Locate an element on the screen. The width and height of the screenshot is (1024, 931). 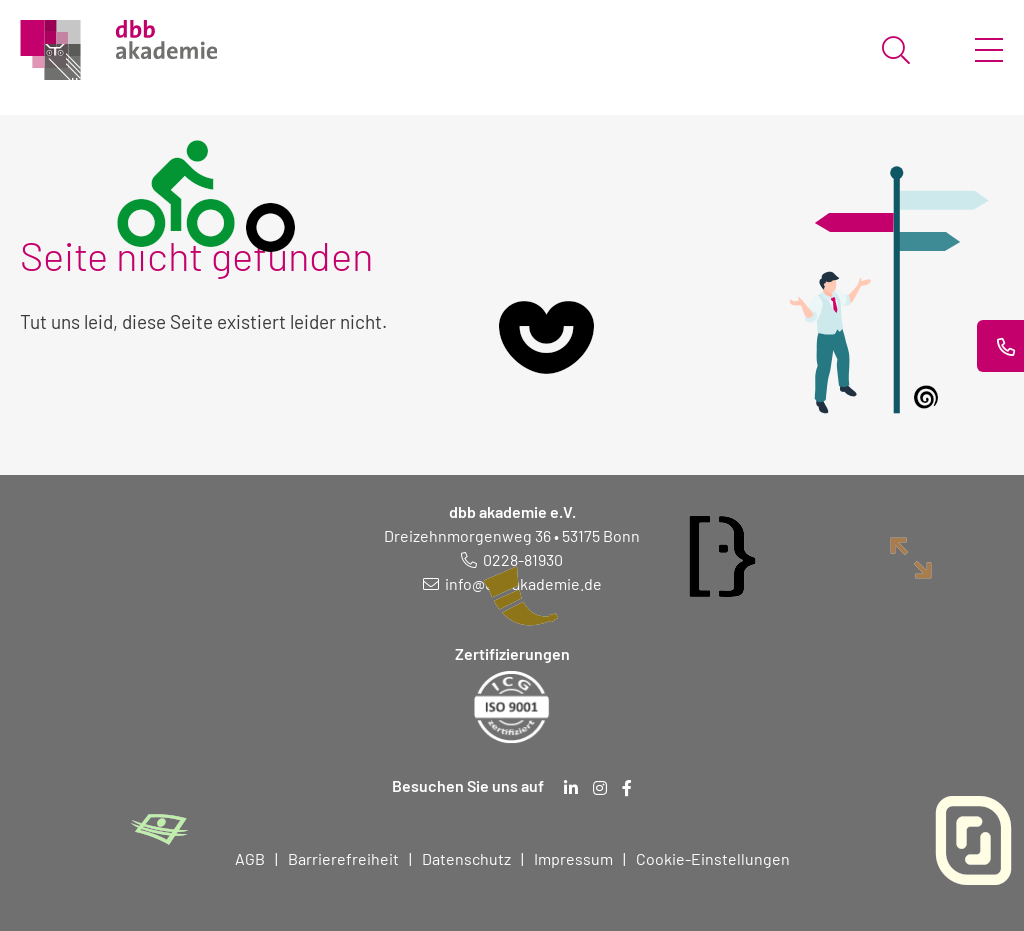
Flask web framework logo is located at coordinates (521, 596).